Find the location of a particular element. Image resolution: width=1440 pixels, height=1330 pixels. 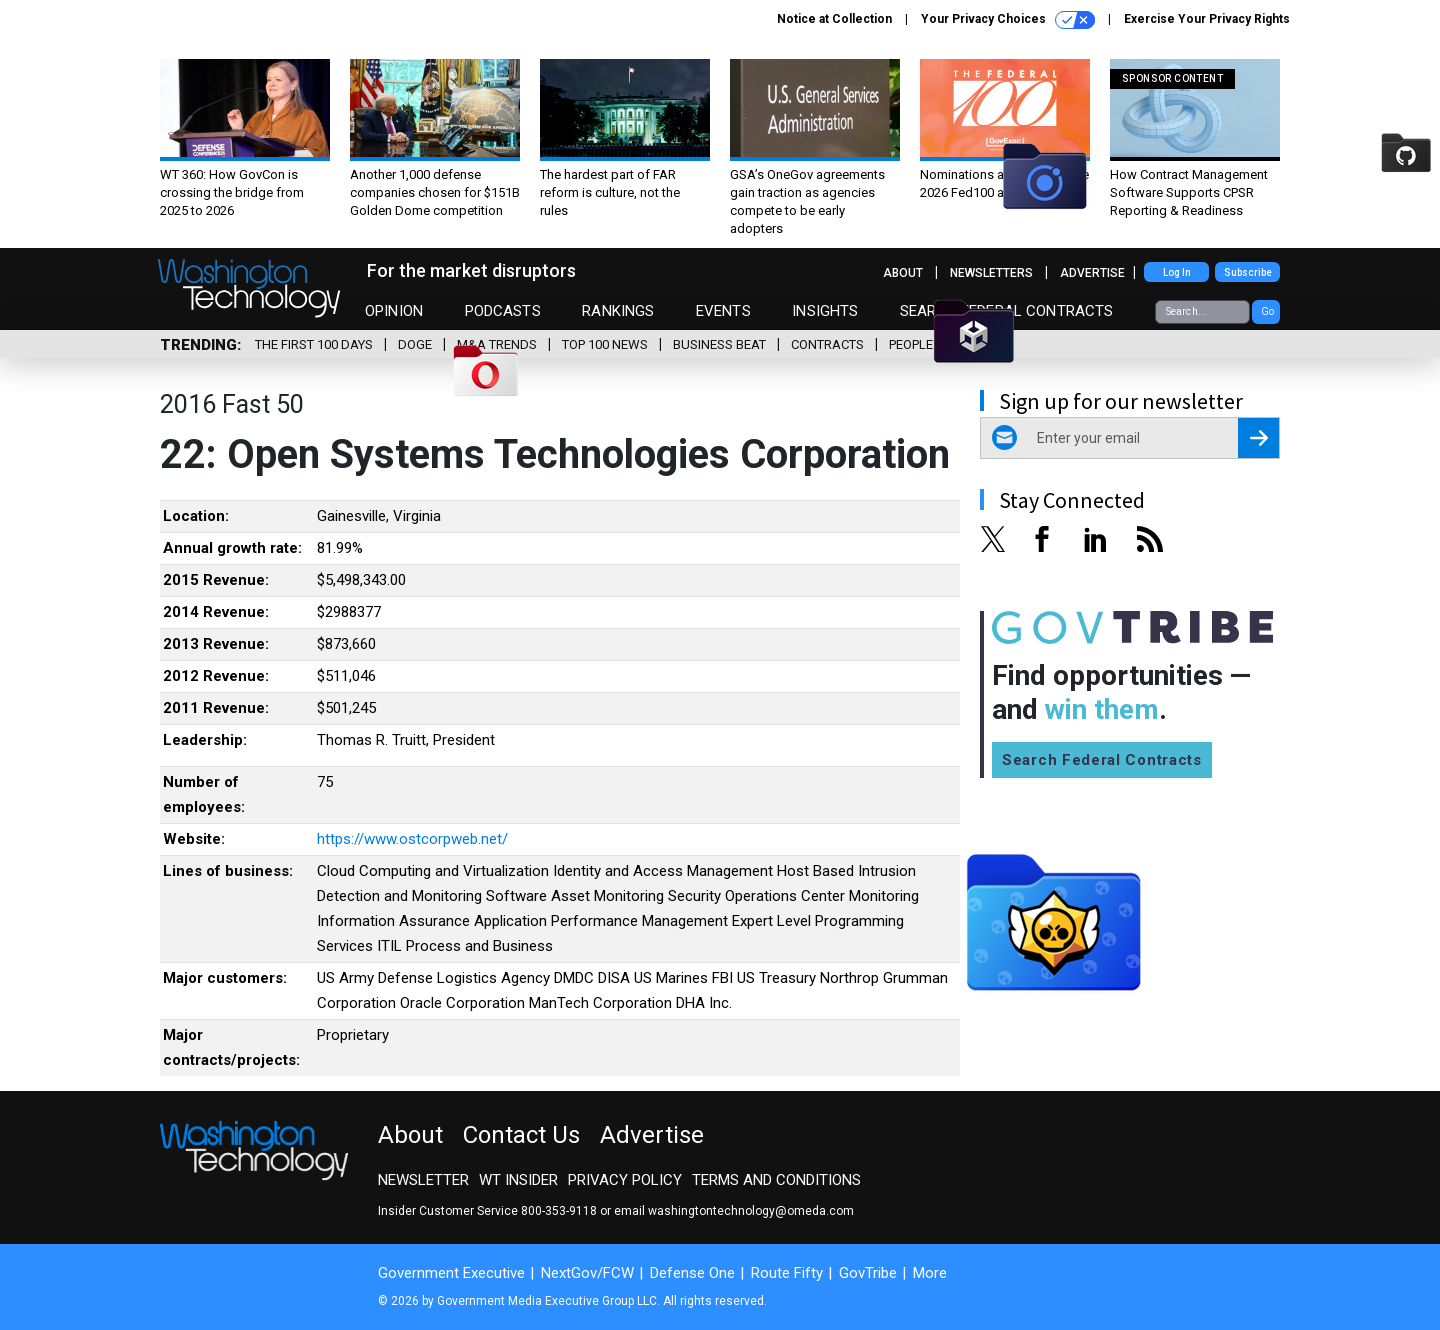

open folder containing Opera browser files is located at coordinates (485, 372).